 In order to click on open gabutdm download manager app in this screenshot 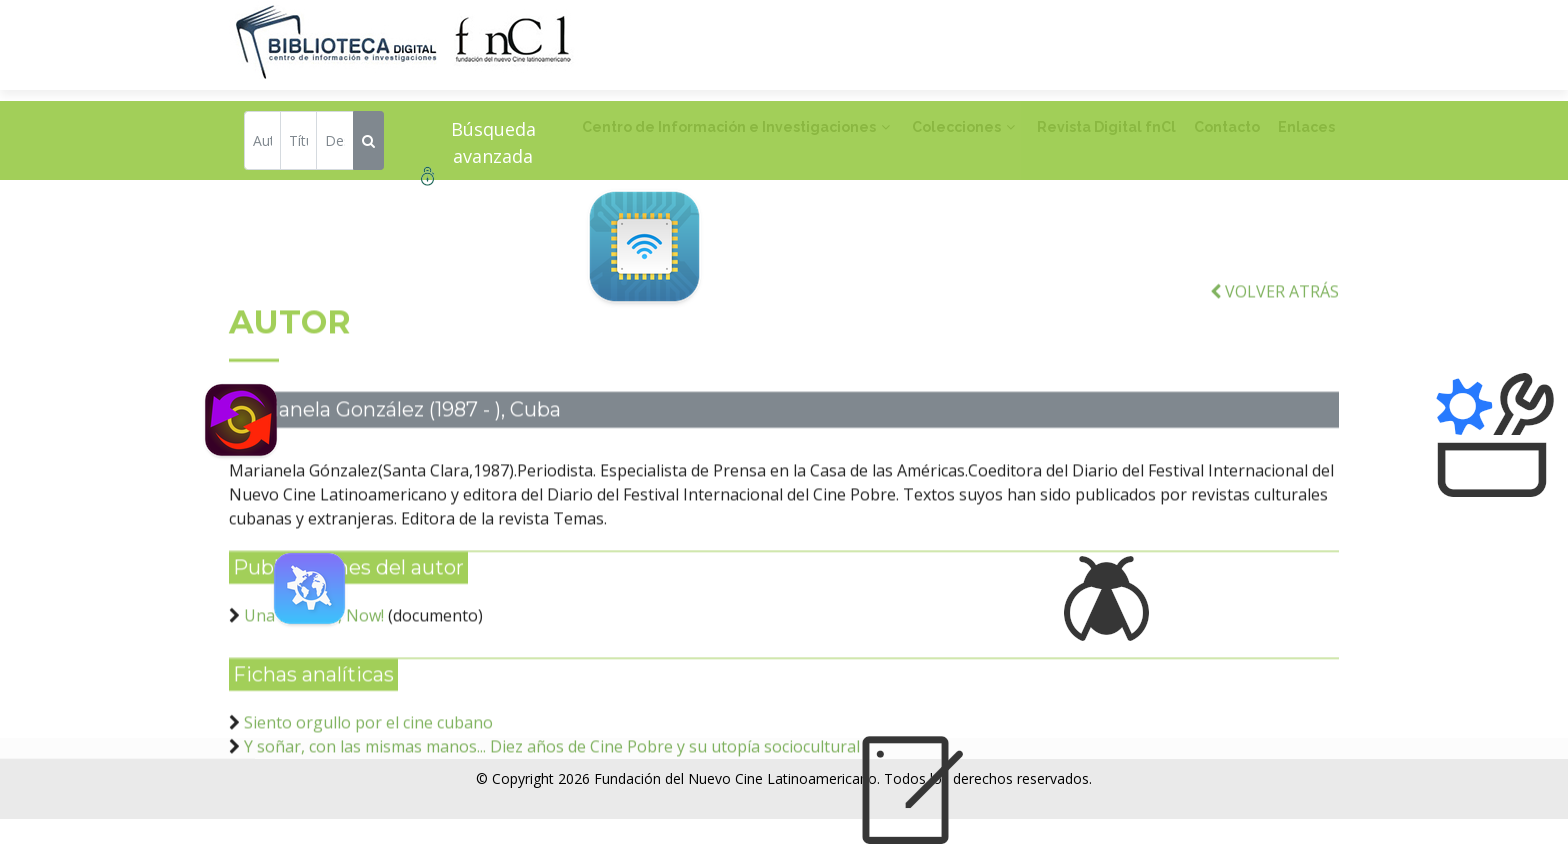, I will do `click(241, 420)`.